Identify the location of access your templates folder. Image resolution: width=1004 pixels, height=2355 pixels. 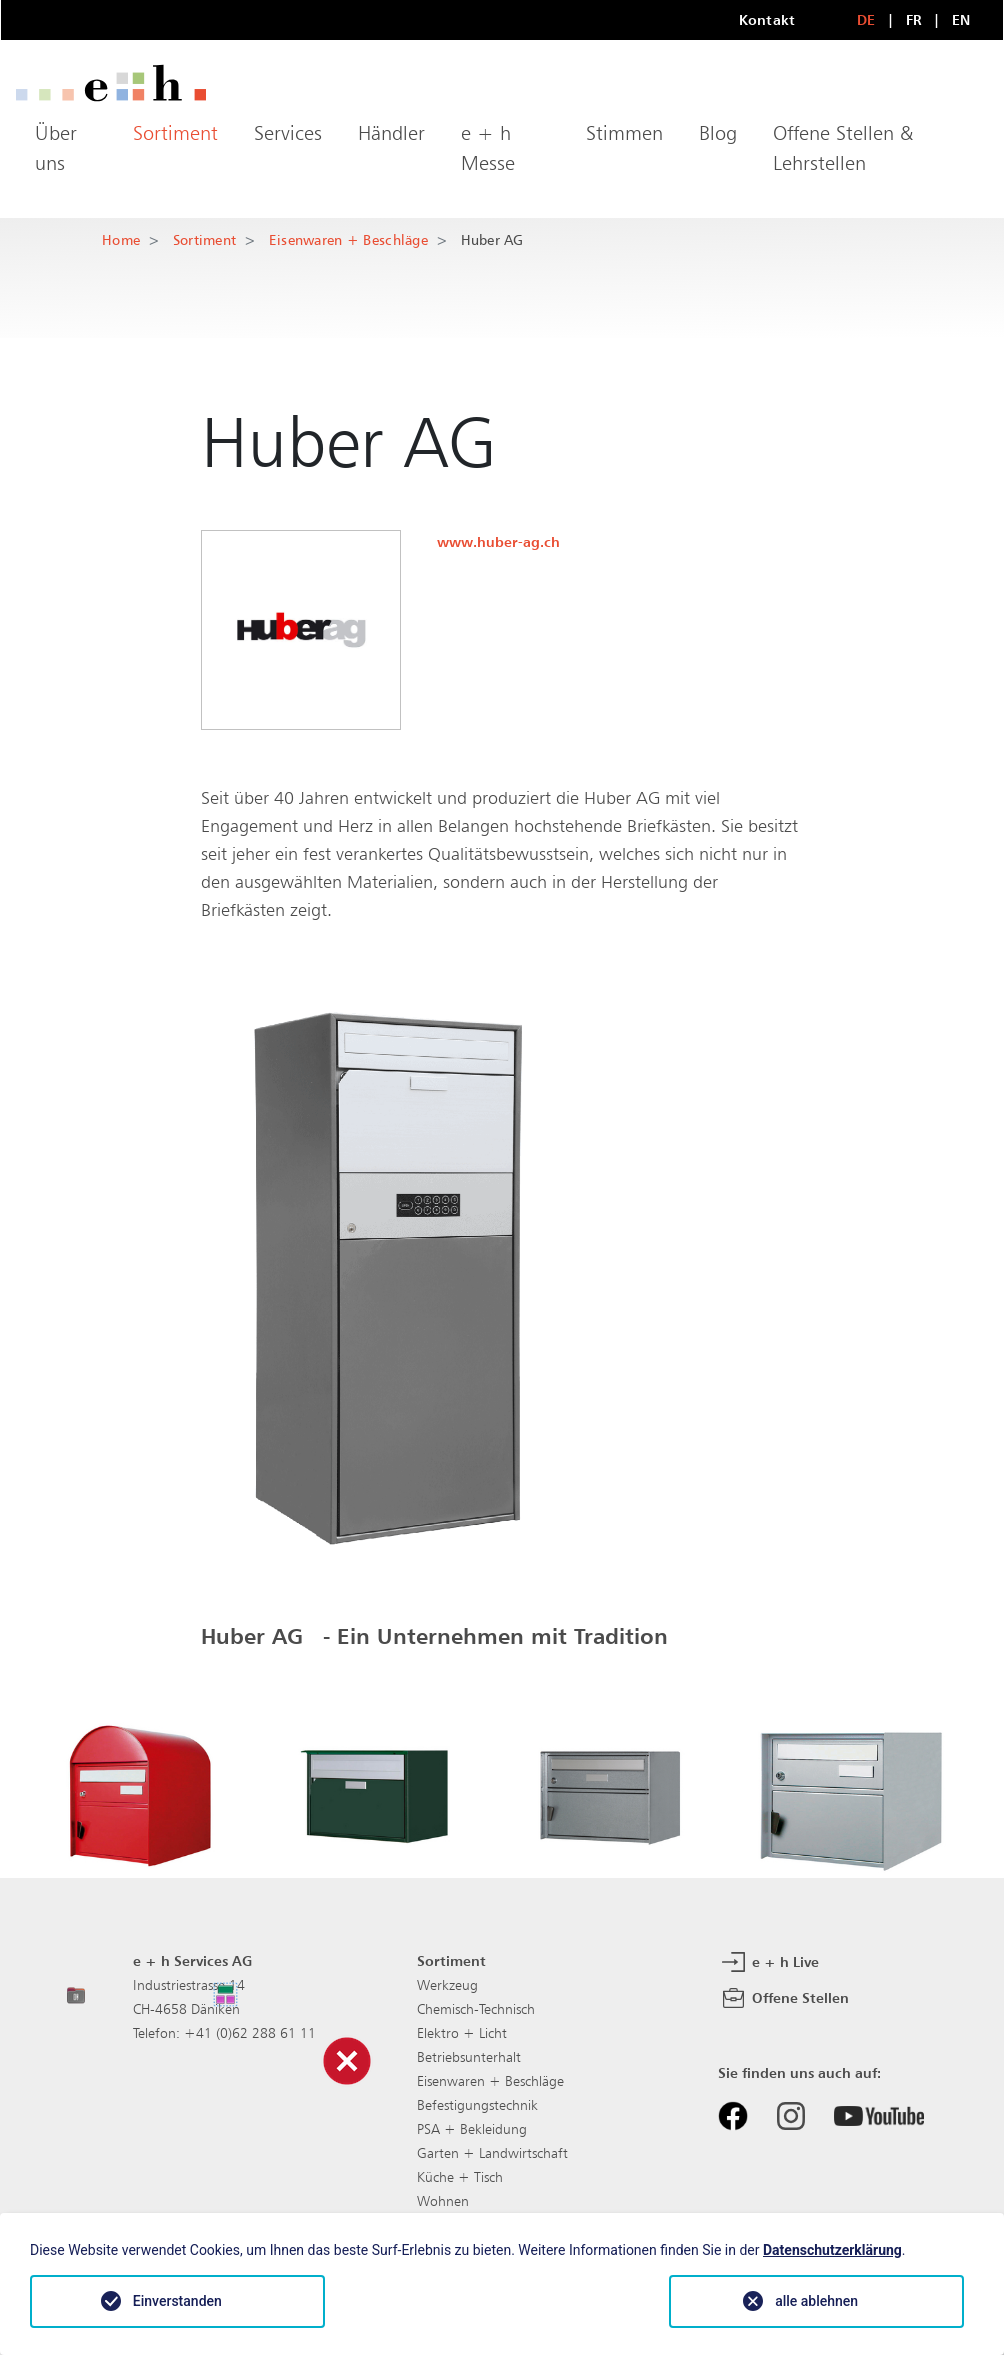
(76, 1995).